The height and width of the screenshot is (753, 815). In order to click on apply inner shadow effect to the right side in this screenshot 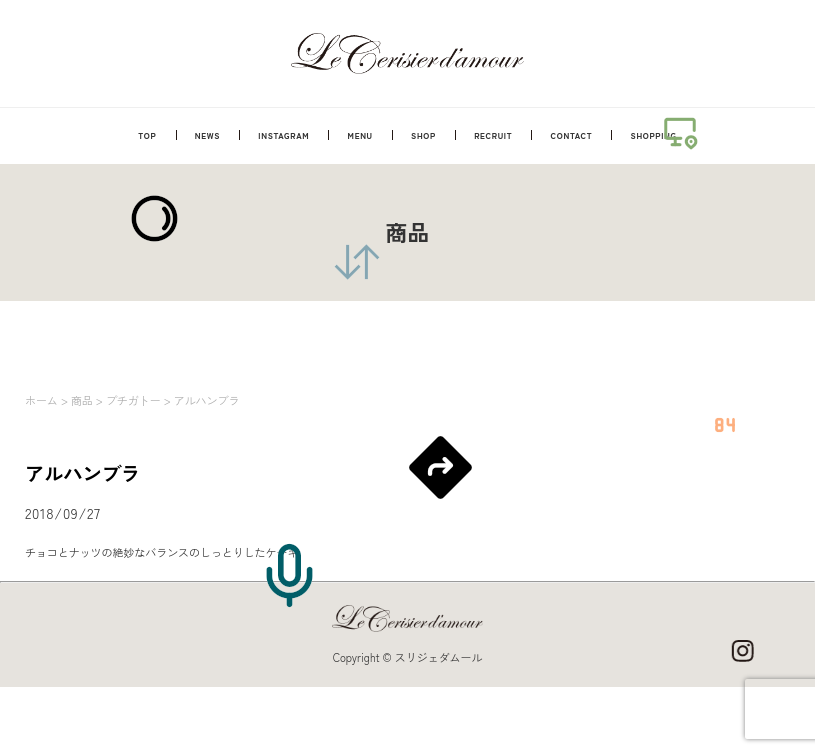, I will do `click(154, 218)`.